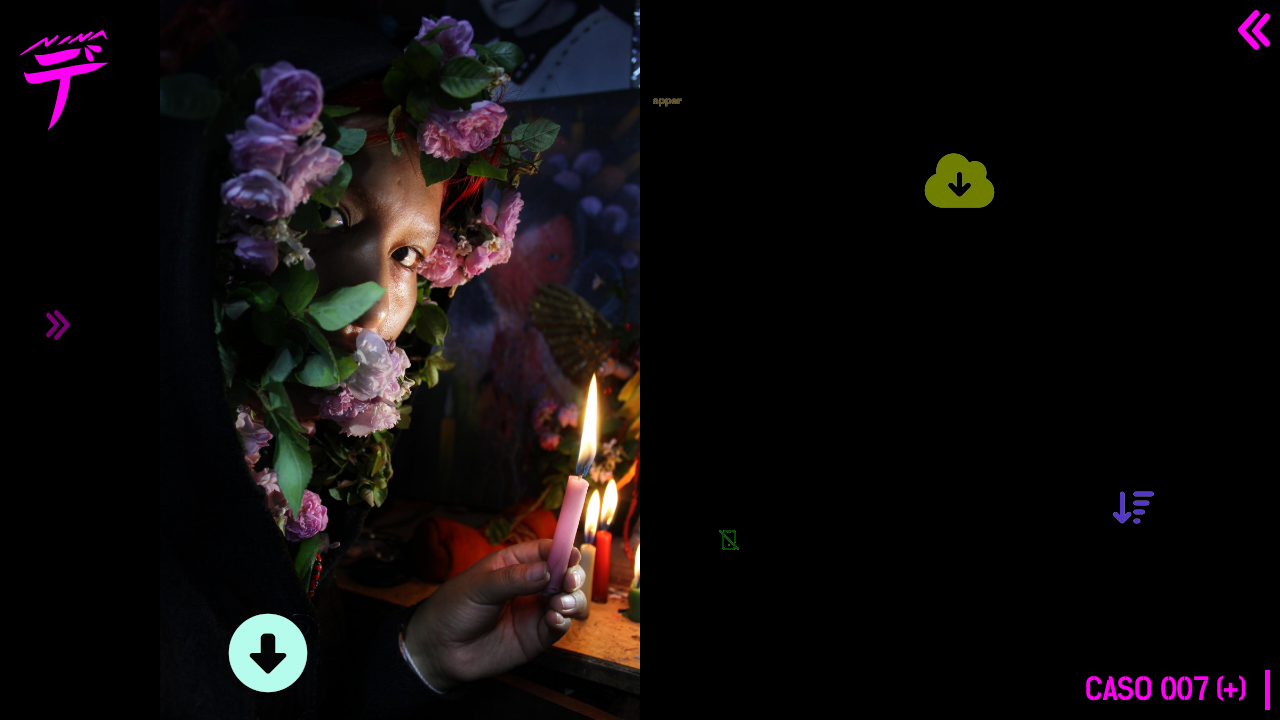 This screenshot has height=720, width=1280. What do you see at coordinates (729, 540) in the screenshot?
I see `disable mobile device` at bounding box center [729, 540].